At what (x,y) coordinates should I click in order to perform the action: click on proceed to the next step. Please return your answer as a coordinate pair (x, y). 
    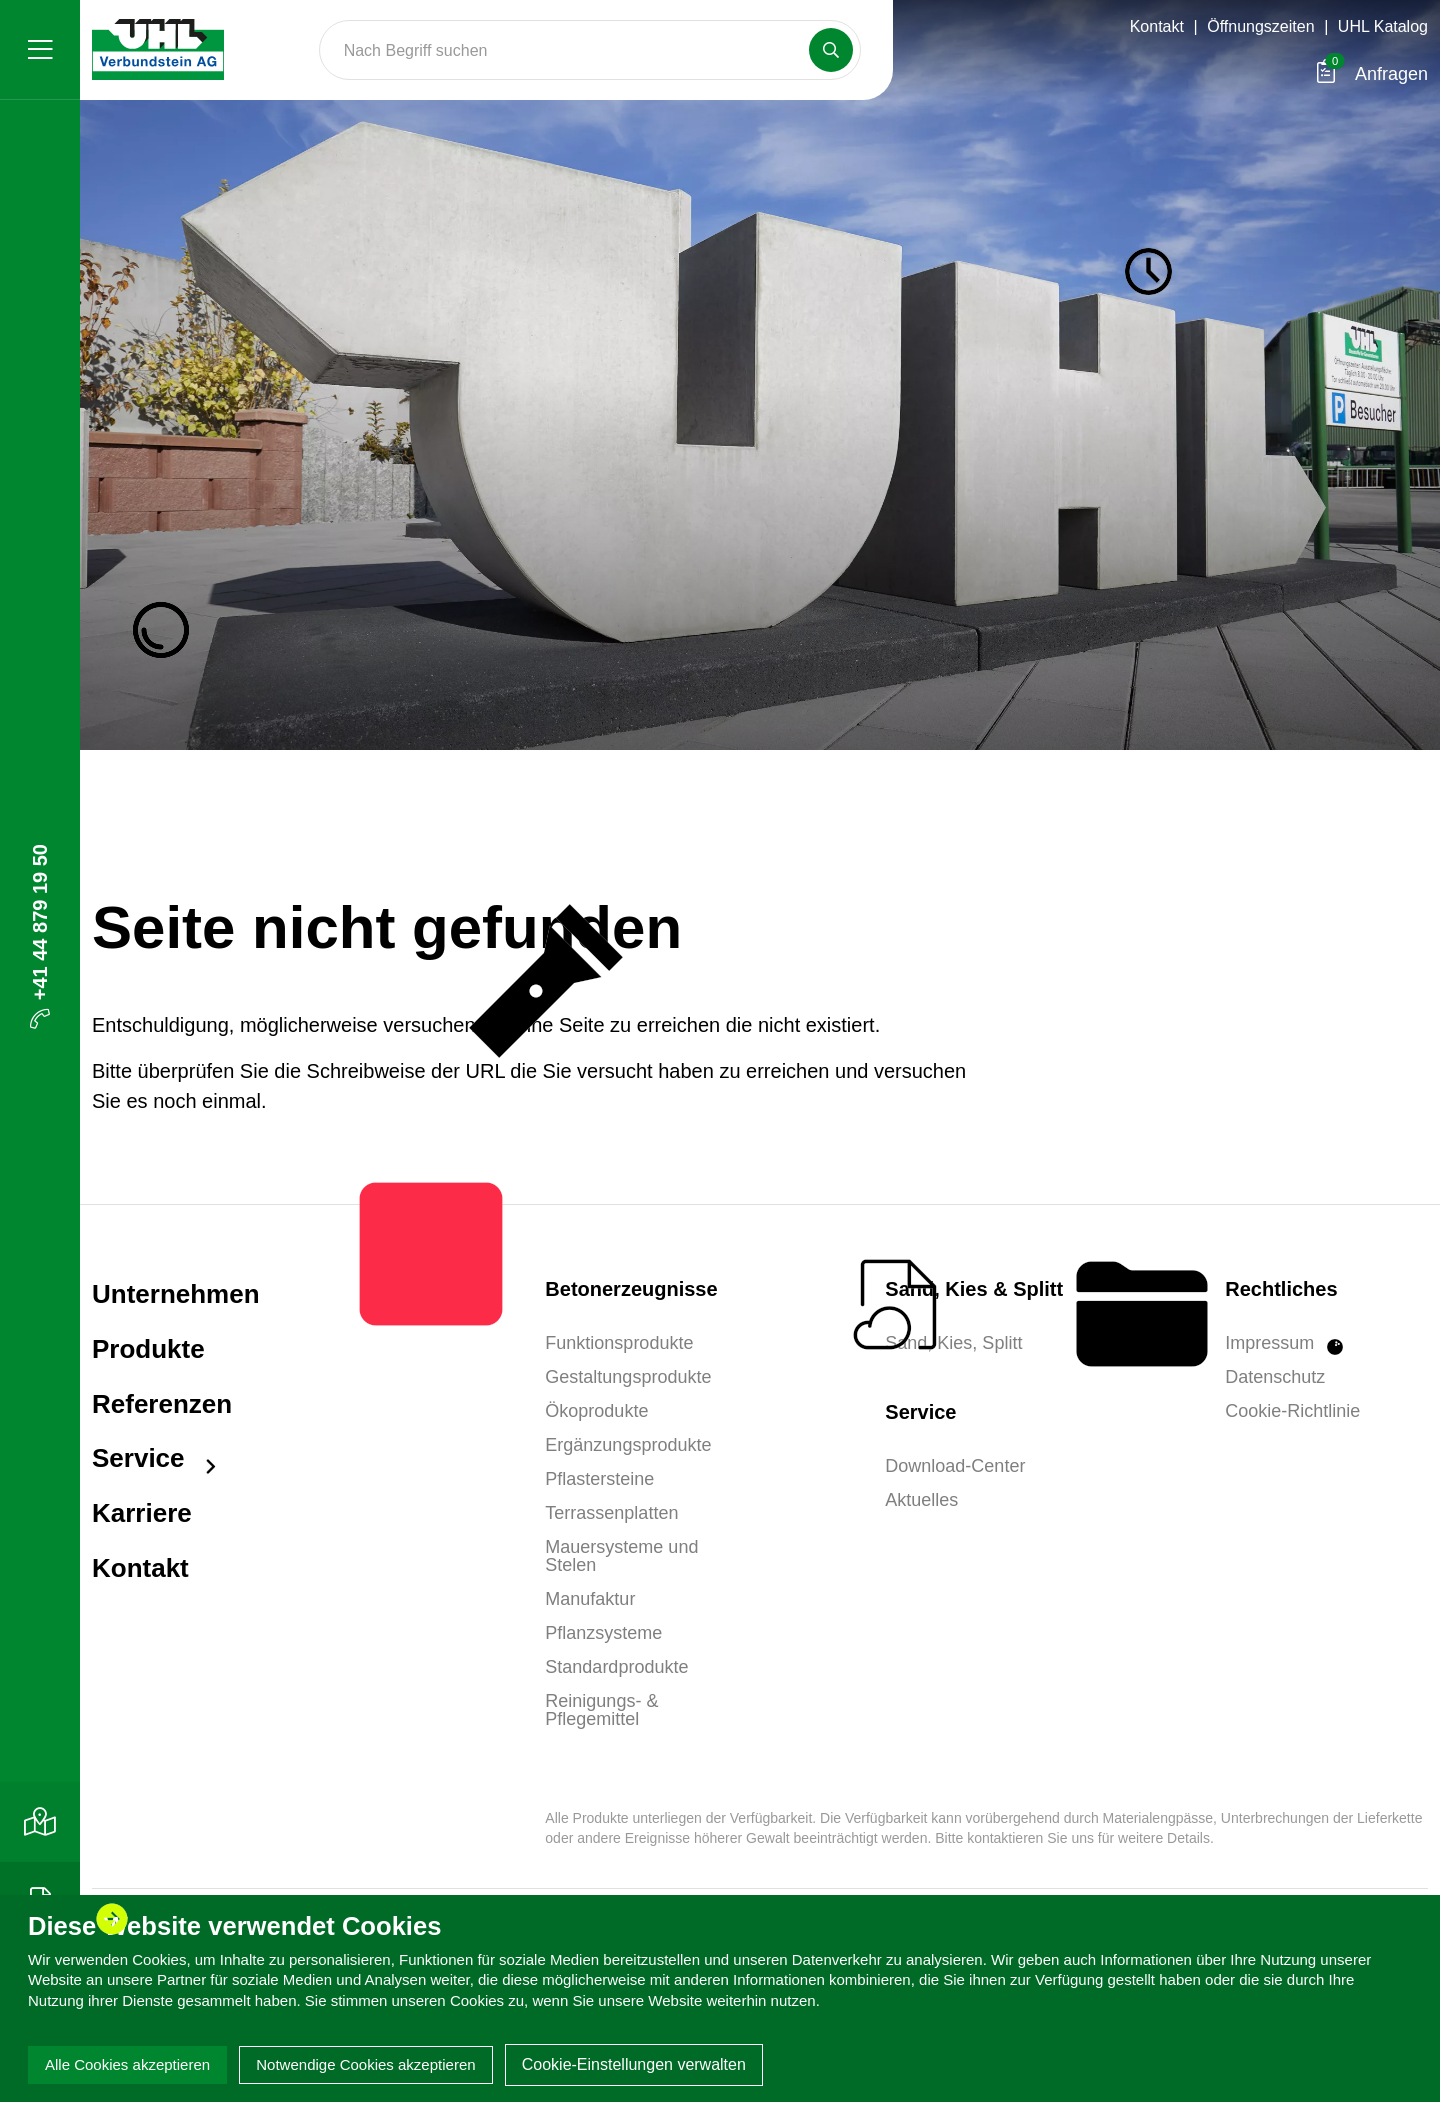
    Looking at the image, I should click on (112, 1919).